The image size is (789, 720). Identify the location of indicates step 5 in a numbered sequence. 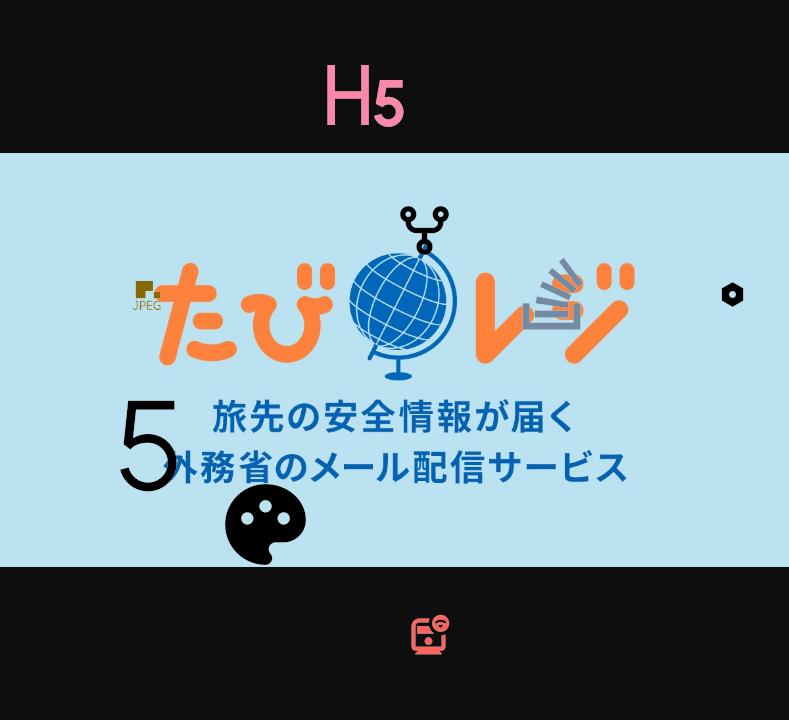
(148, 445).